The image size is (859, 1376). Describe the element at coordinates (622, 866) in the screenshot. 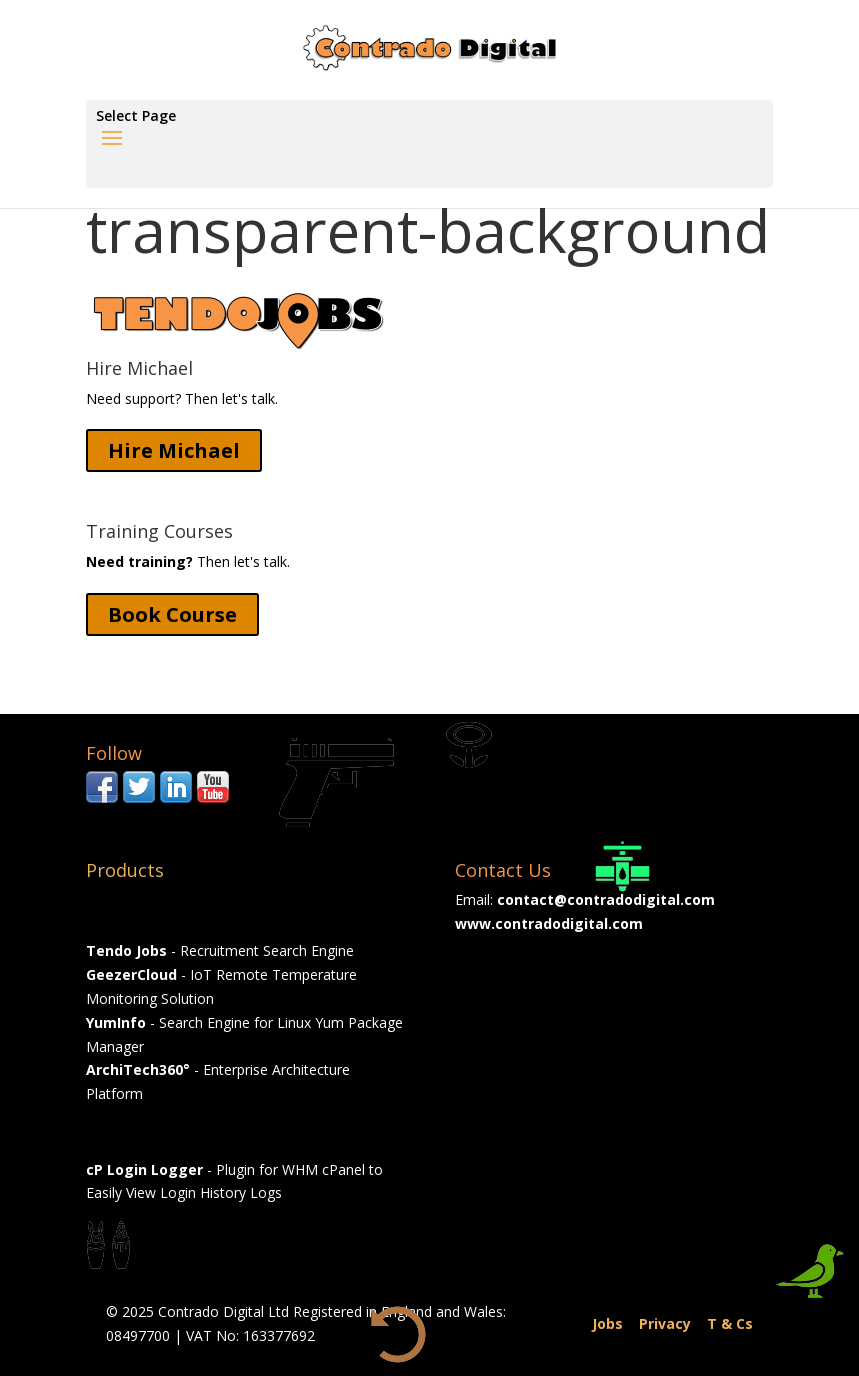

I see `adjust water or gas flow settings` at that location.